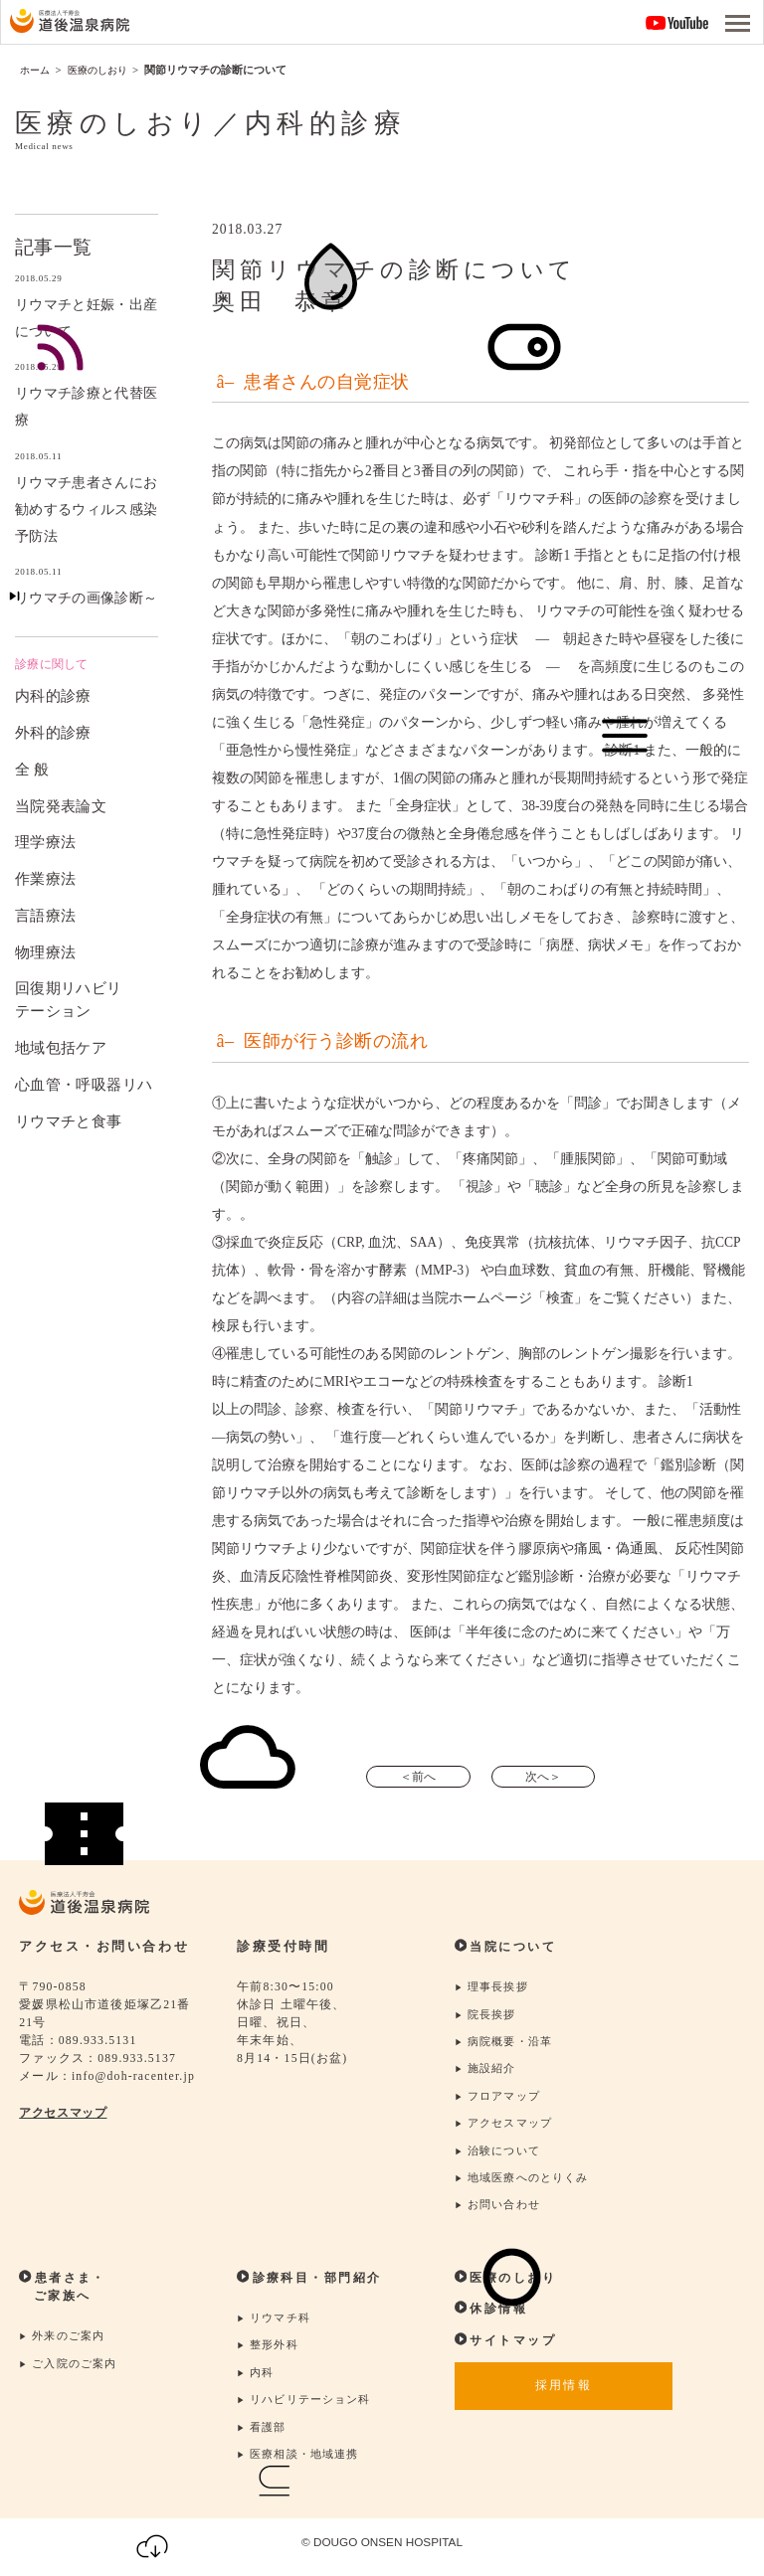 Image resolution: width=764 pixels, height=2576 pixels. What do you see at coordinates (524, 347) in the screenshot?
I see `toggle switch in the on position` at bounding box center [524, 347].